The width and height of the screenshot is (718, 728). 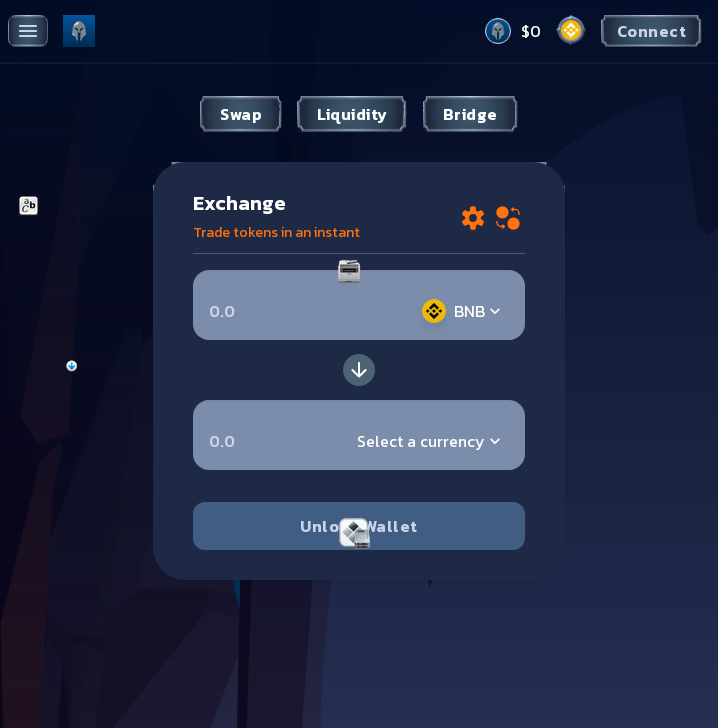 What do you see at coordinates (349, 271) in the screenshot?
I see `connect to a network printer` at bounding box center [349, 271].